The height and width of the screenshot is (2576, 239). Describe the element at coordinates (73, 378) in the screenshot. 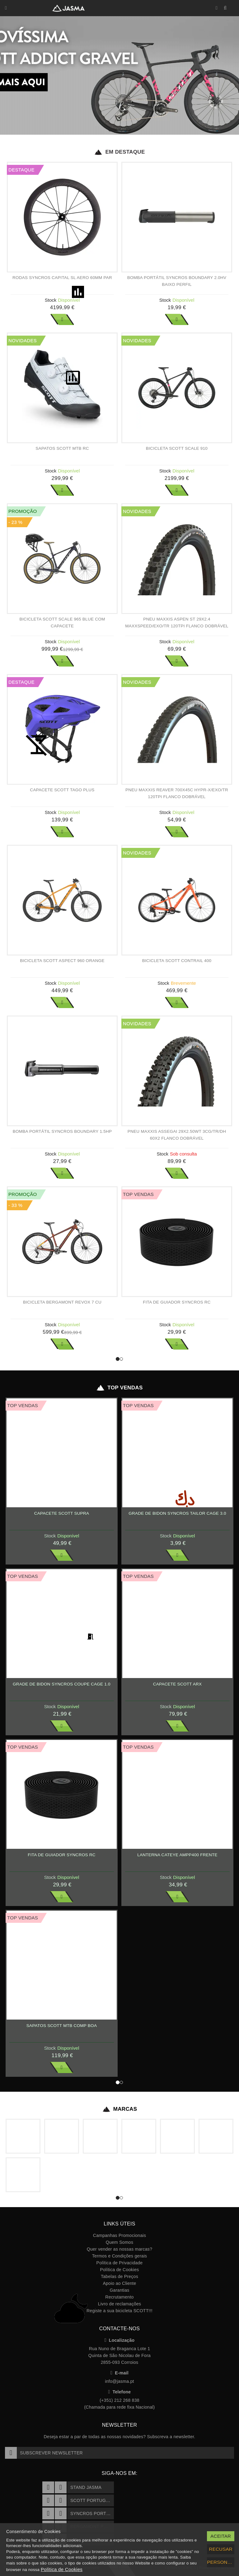

I see `view poll results` at that location.